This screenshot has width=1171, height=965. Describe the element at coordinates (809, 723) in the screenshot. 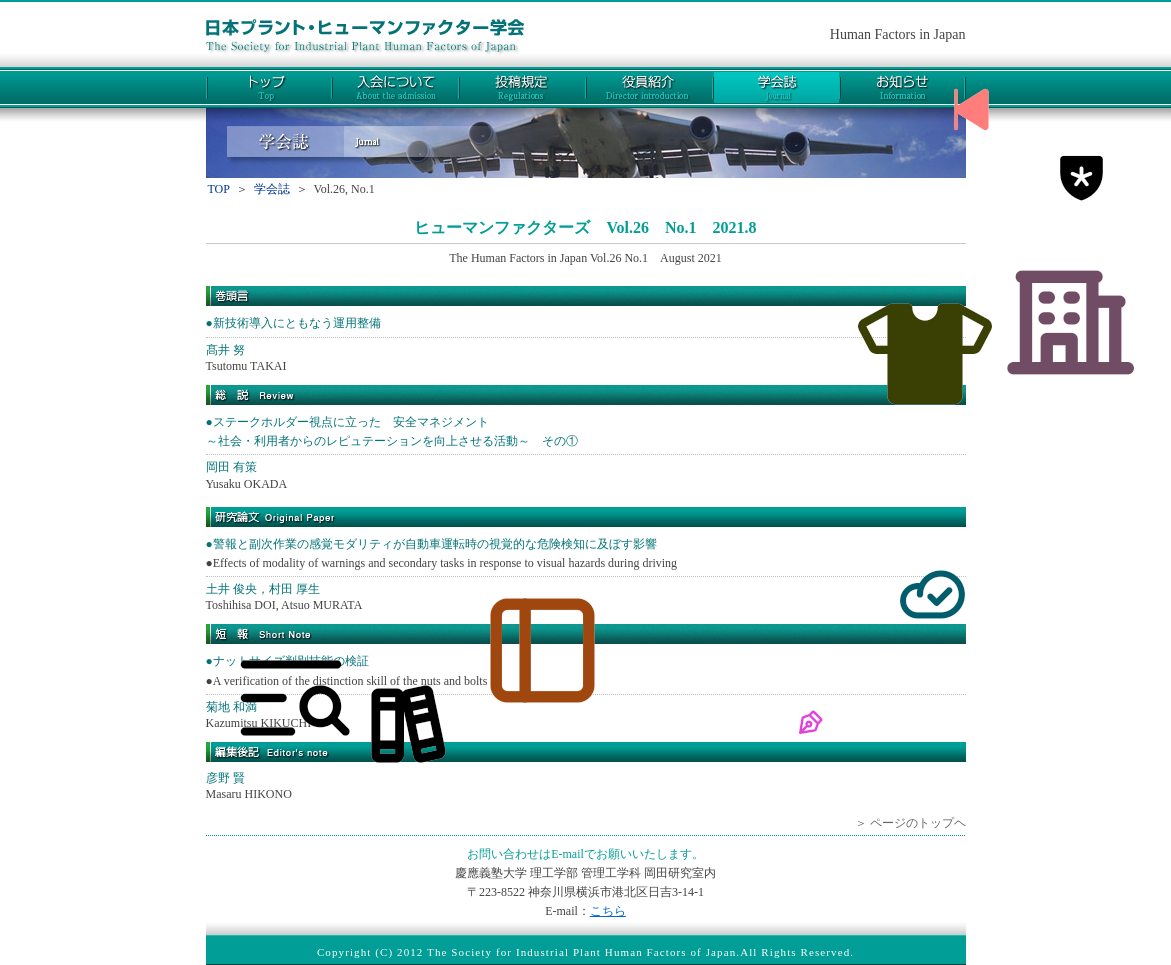

I see `access drawing or illustration tools` at that location.